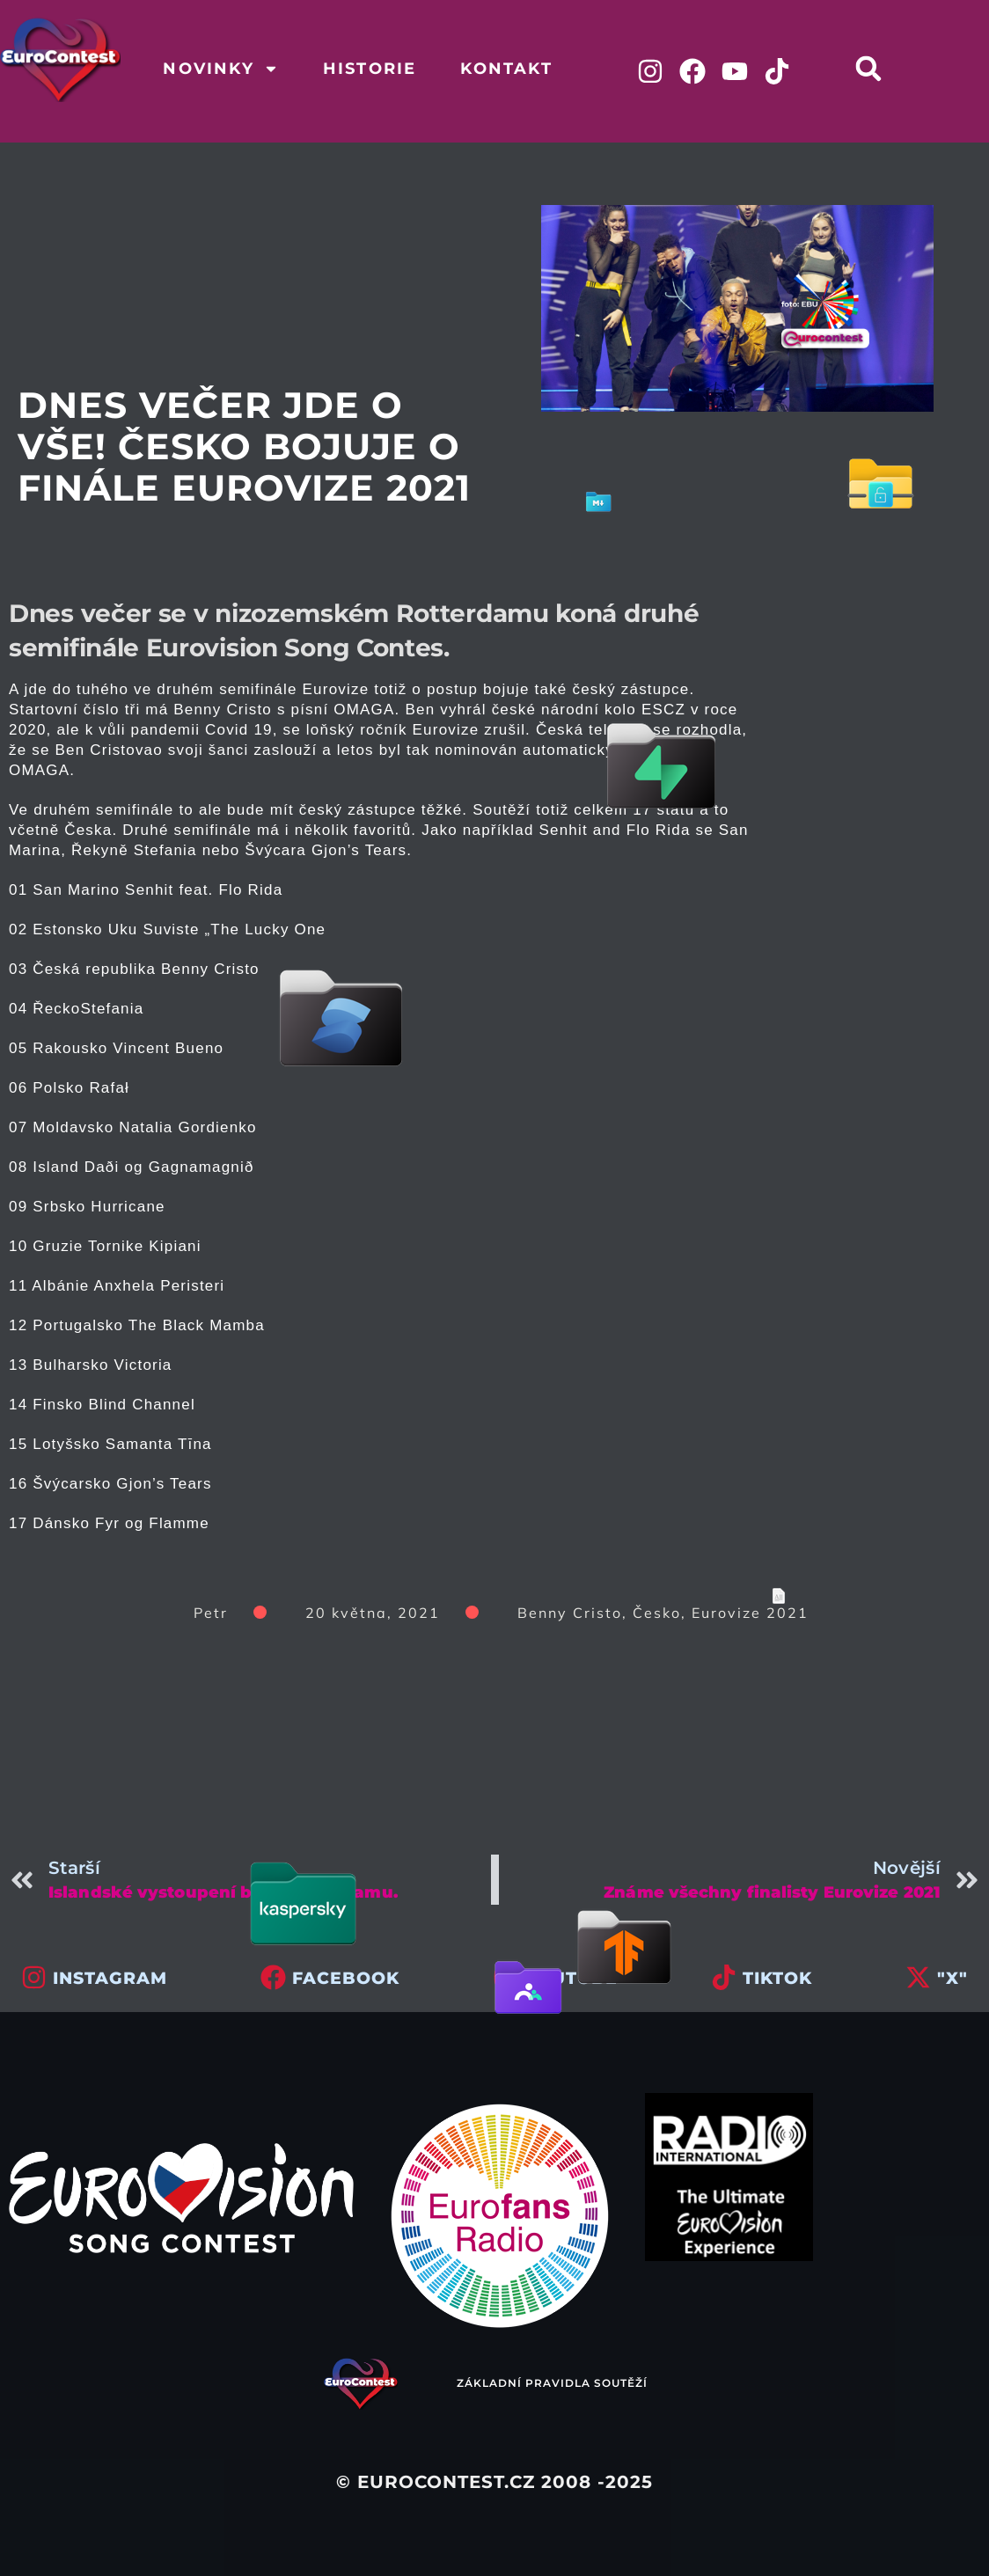 This screenshot has height=2576, width=989. I want to click on open wondershare famisafe app folder, so click(528, 1989).